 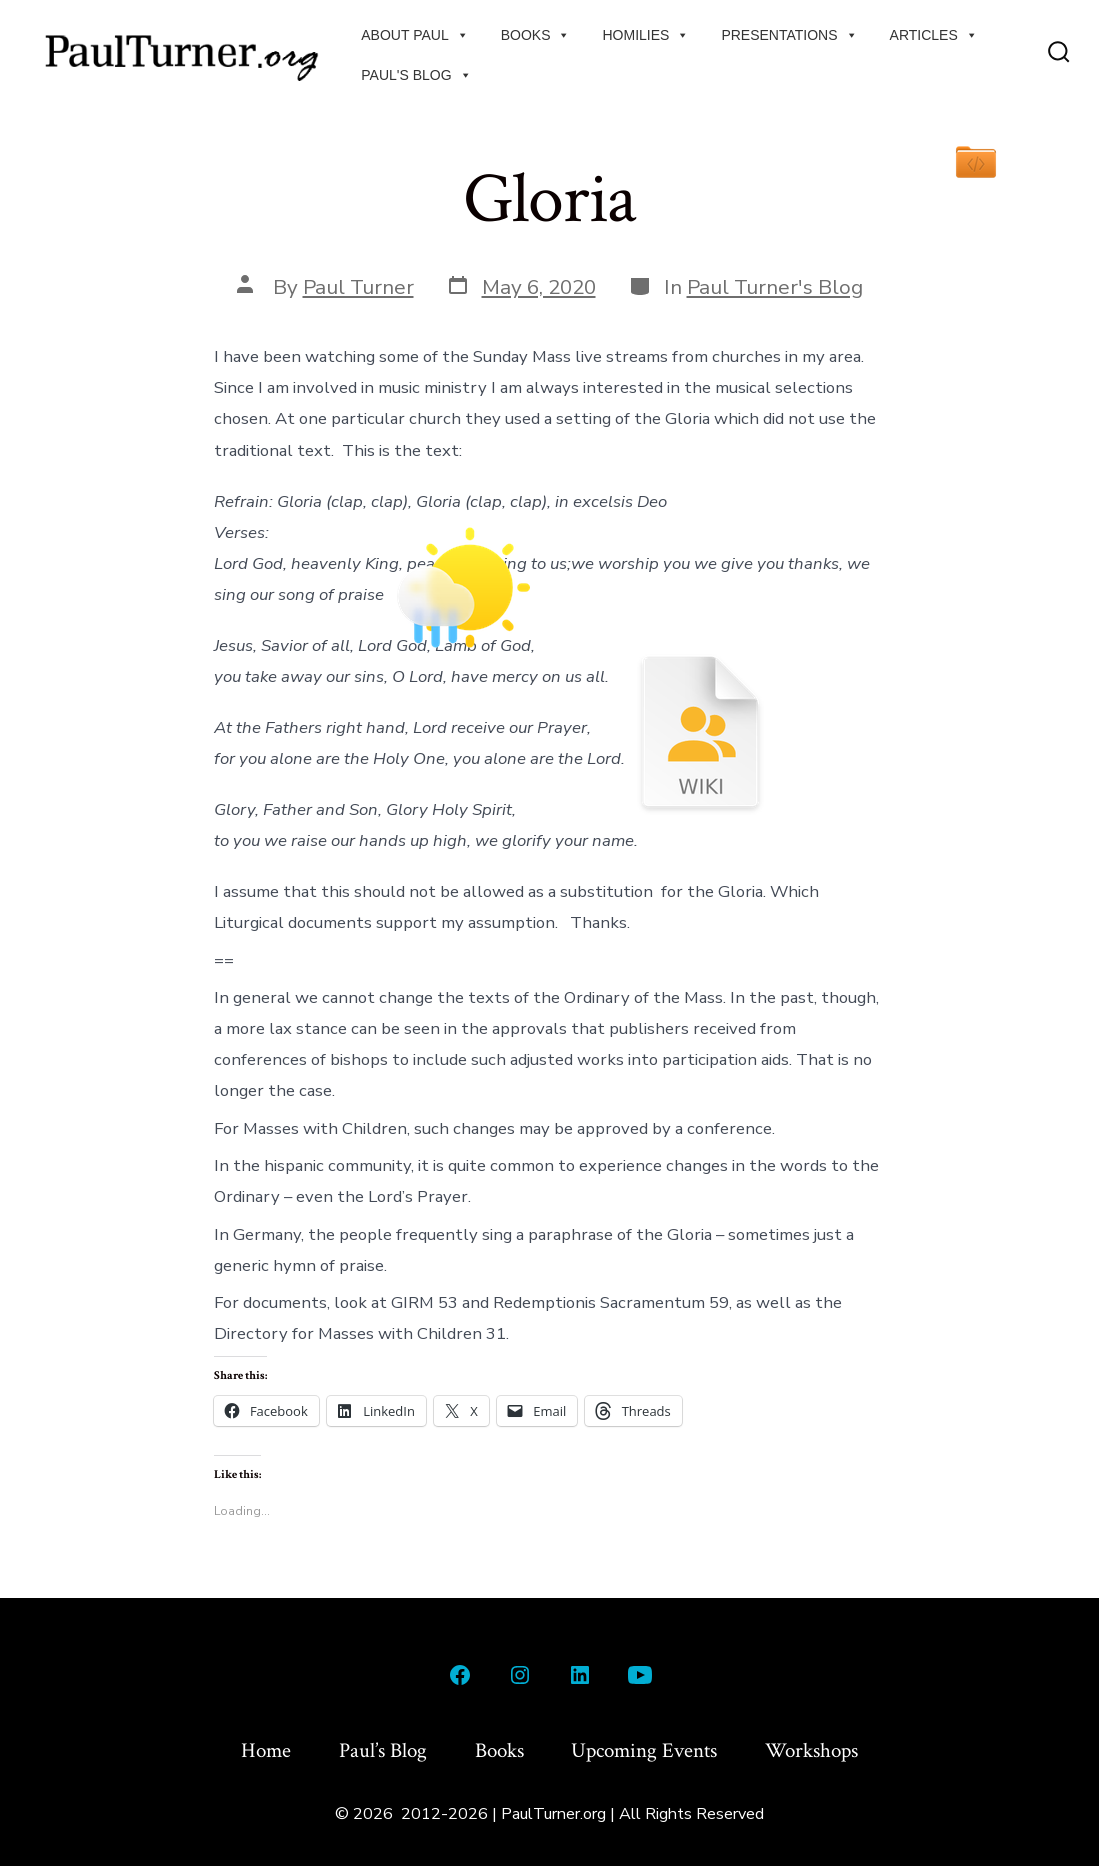 What do you see at coordinates (700, 734) in the screenshot?
I see `wiki document file type` at bounding box center [700, 734].